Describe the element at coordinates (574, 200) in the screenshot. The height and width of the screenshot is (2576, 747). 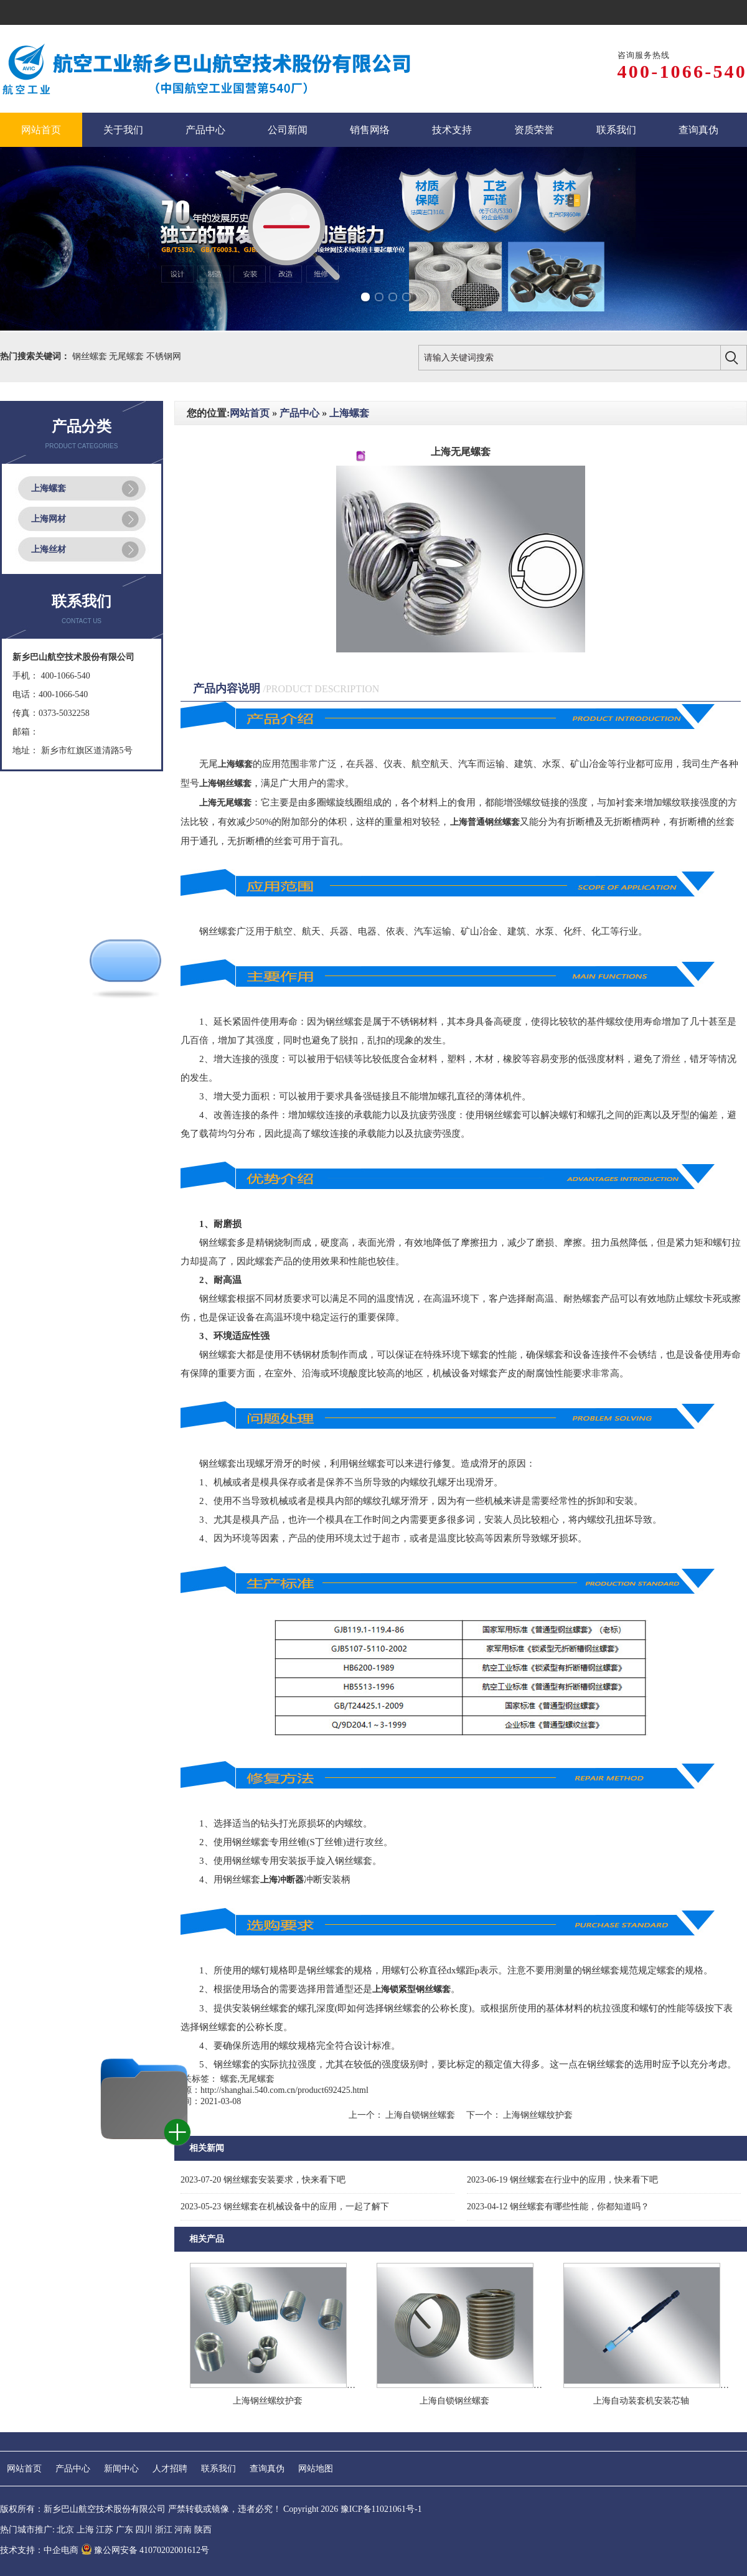
I see `open the calculator app` at that location.